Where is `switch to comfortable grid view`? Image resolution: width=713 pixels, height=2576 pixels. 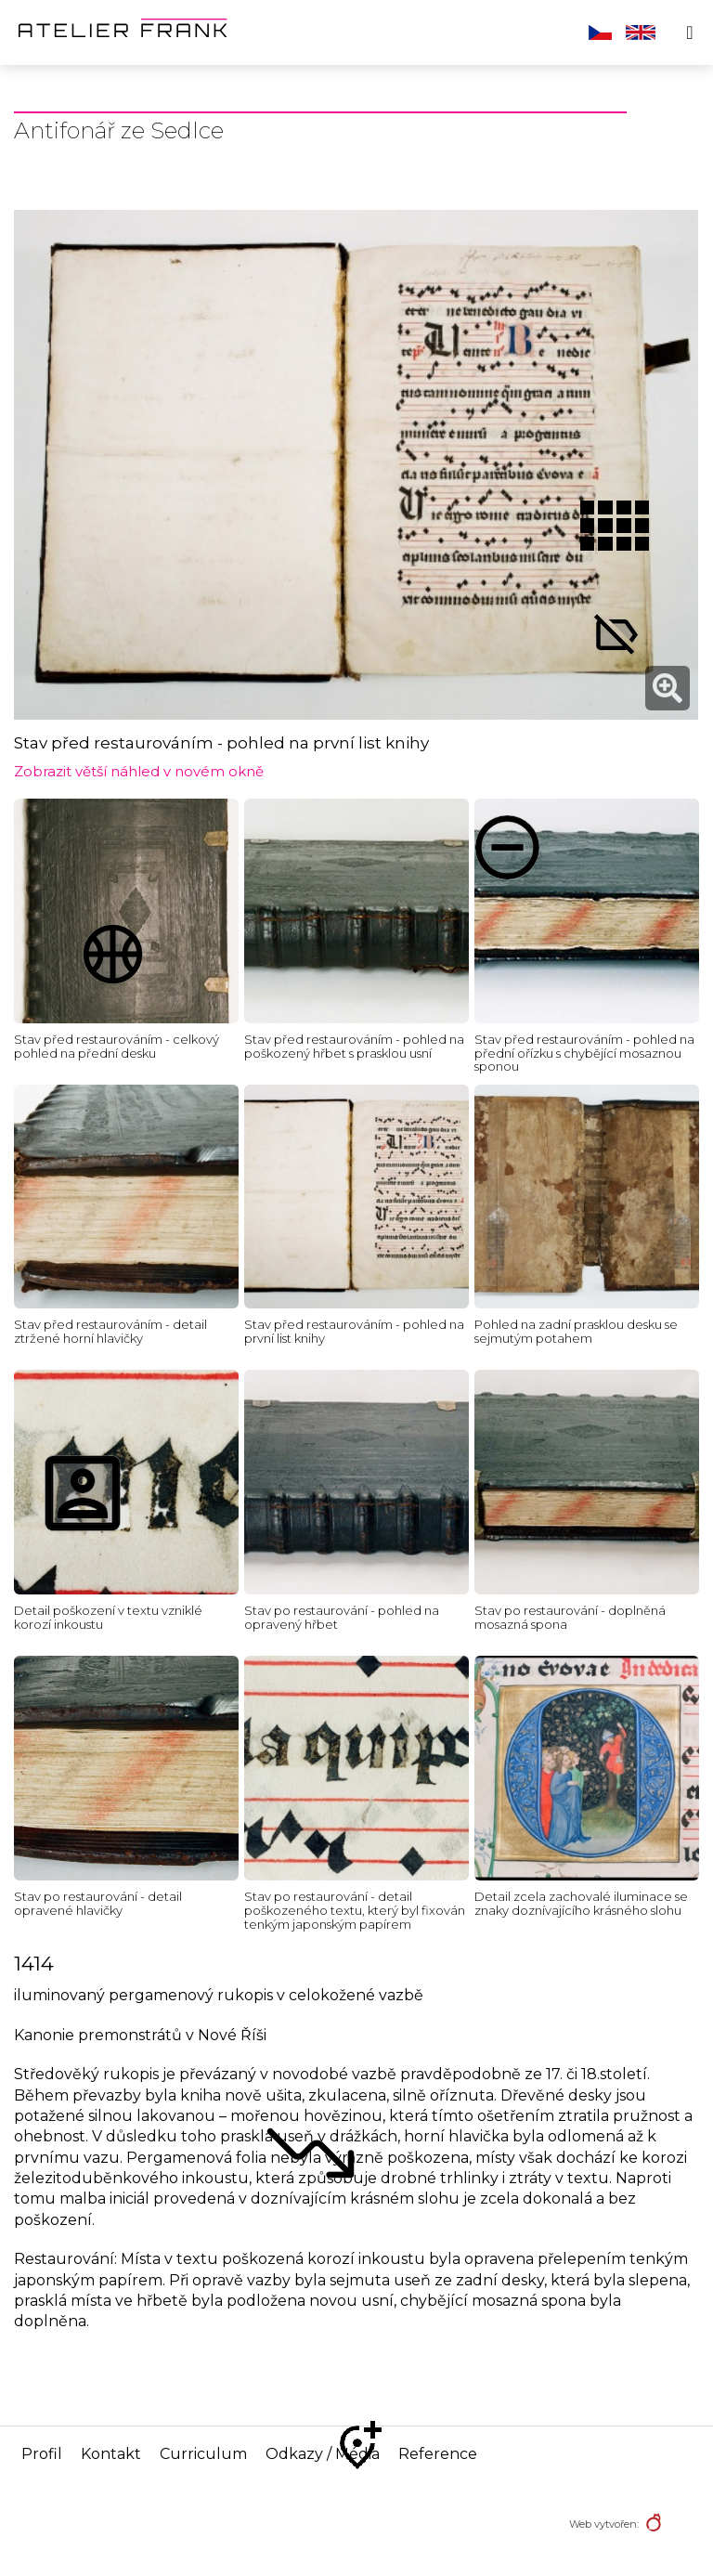 switch to comfortable grid view is located at coordinates (613, 526).